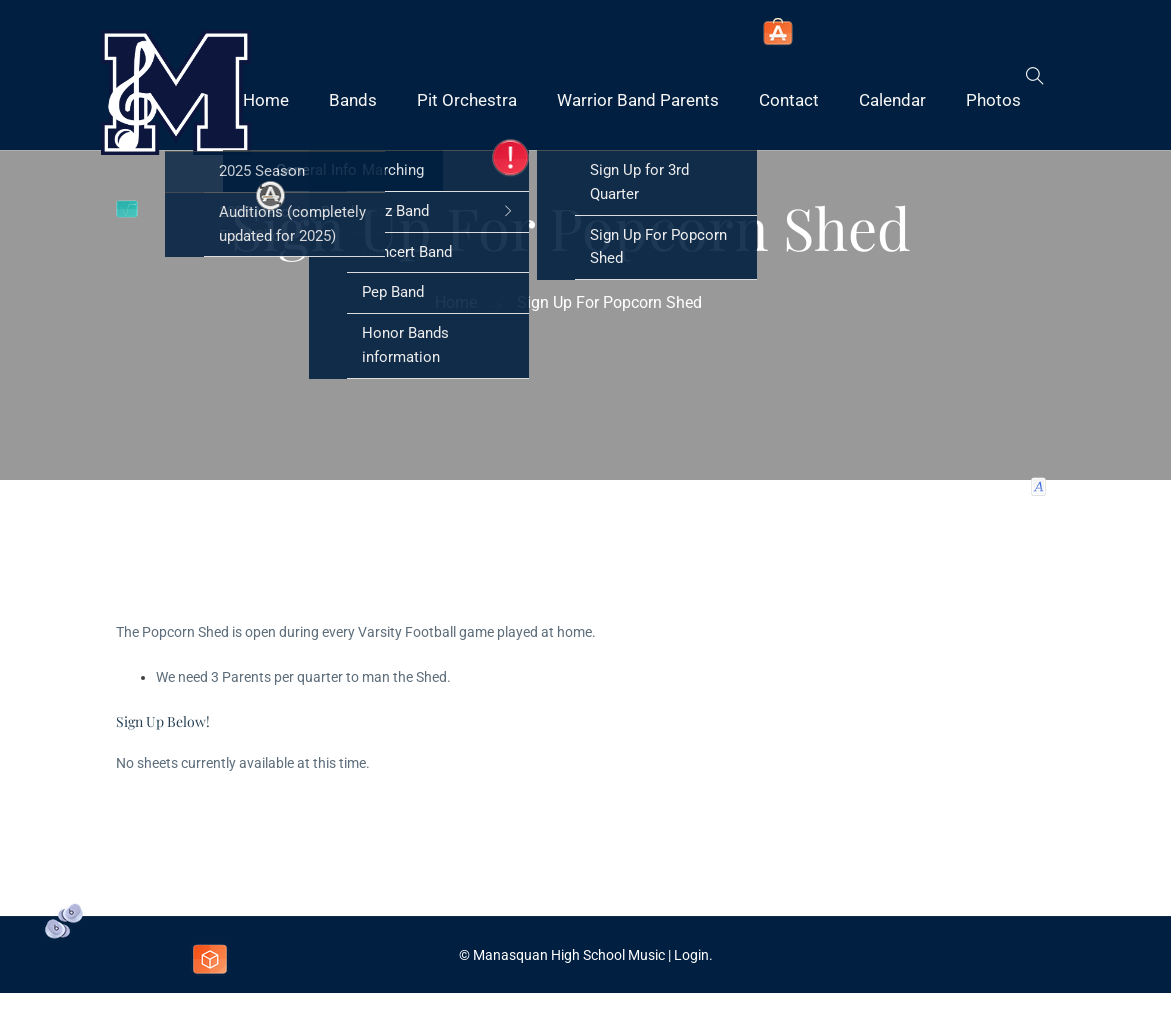 Image resolution: width=1171 pixels, height=1014 pixels. What do you see at coordinates (510, 157) in the screenshot?
I see `indicates a warning or caution message` at bounding box center [510, 157].